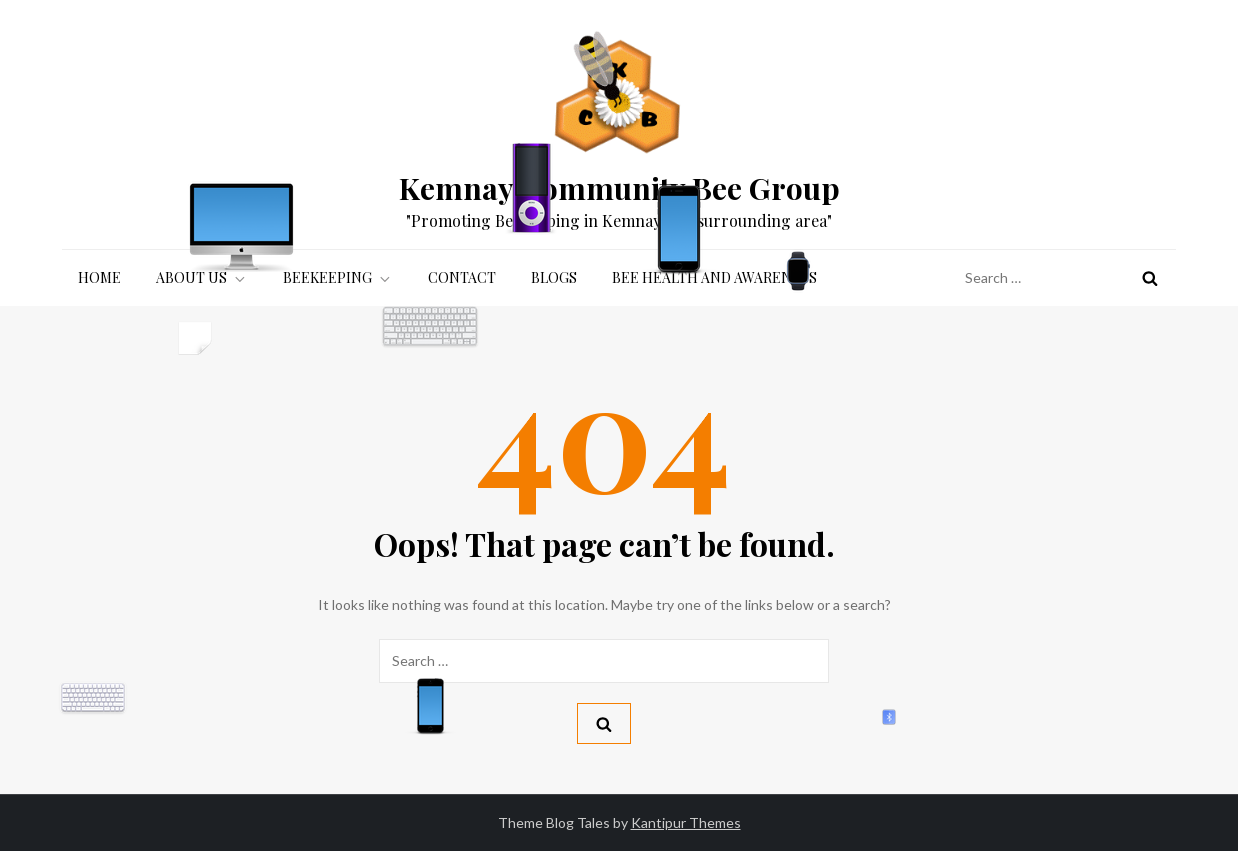  Describe the element at coordinates (889, 717) in the screenshot. I see `access bluetooth settings` at that location.